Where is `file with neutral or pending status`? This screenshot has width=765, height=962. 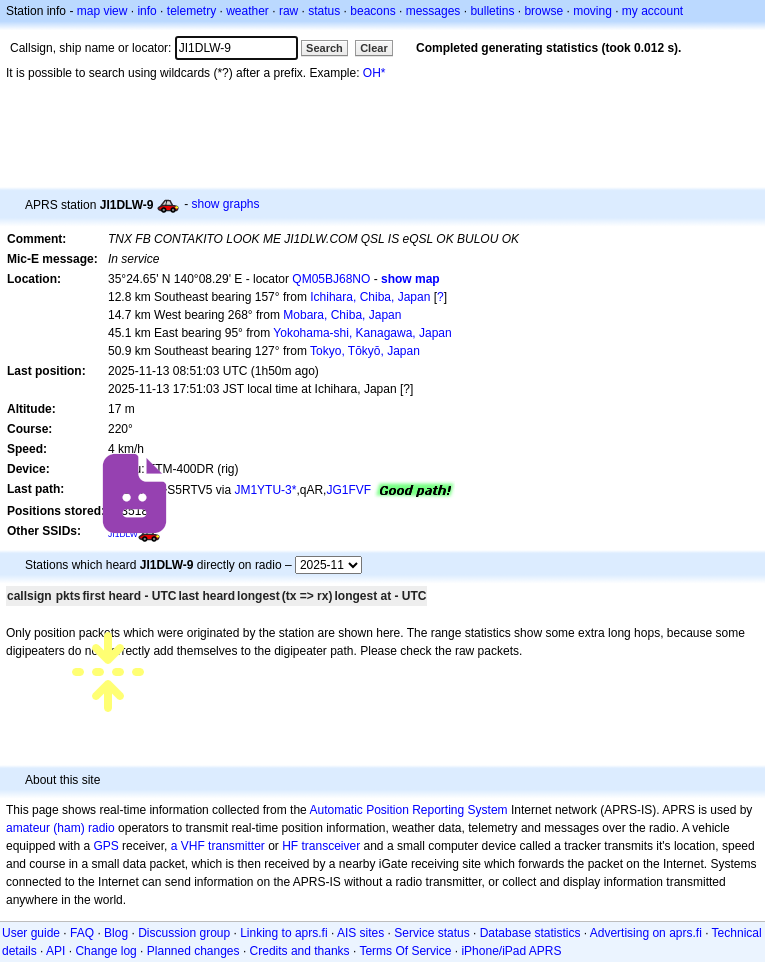 file with neutral or pending status is located at coordinates (134, 493).